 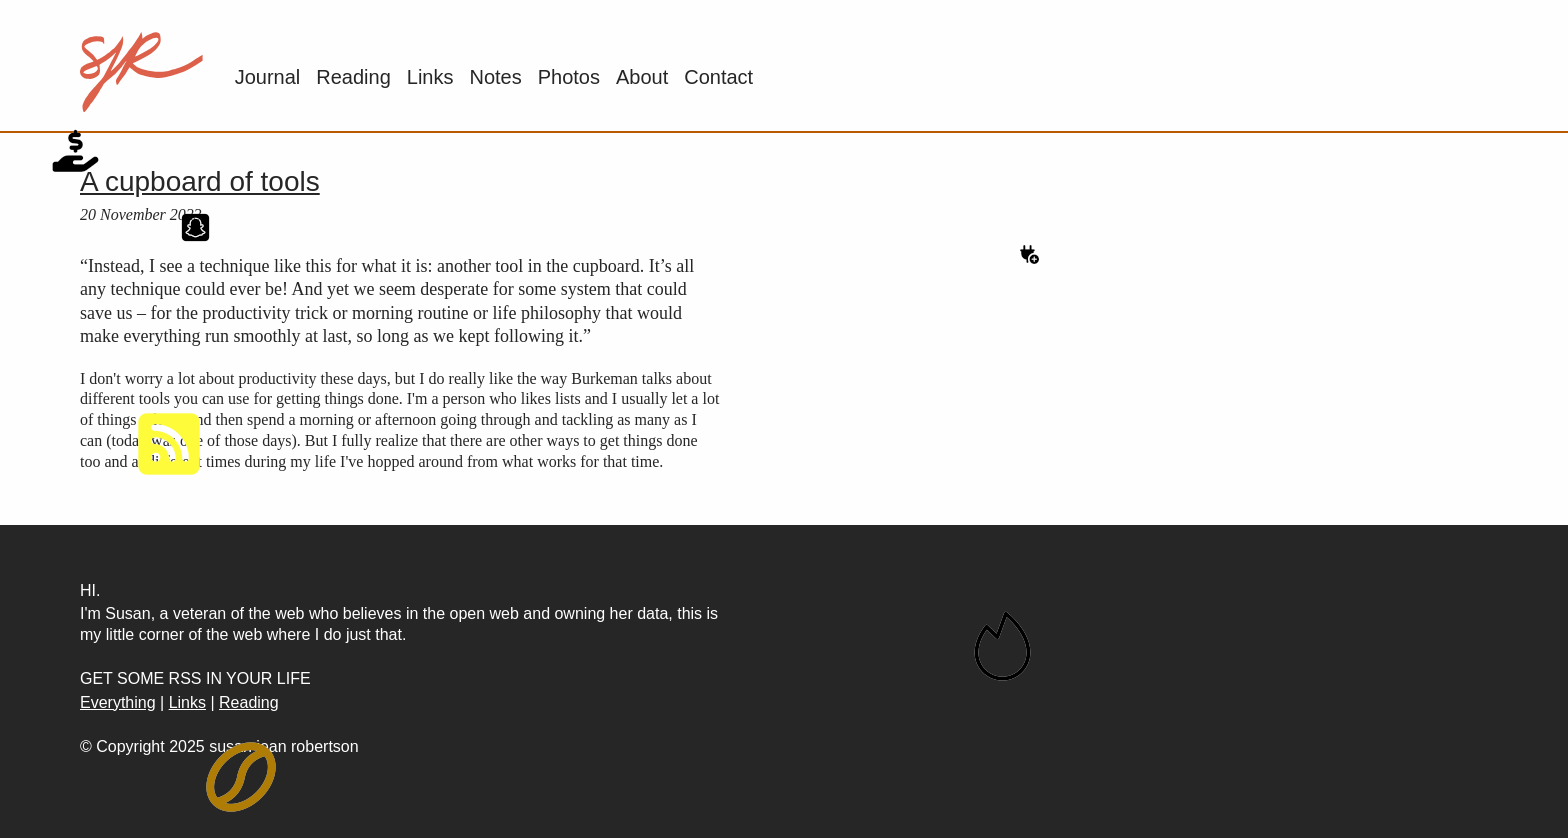 I want to click on indicates trending or popular content, so click(x=1002, y=647).